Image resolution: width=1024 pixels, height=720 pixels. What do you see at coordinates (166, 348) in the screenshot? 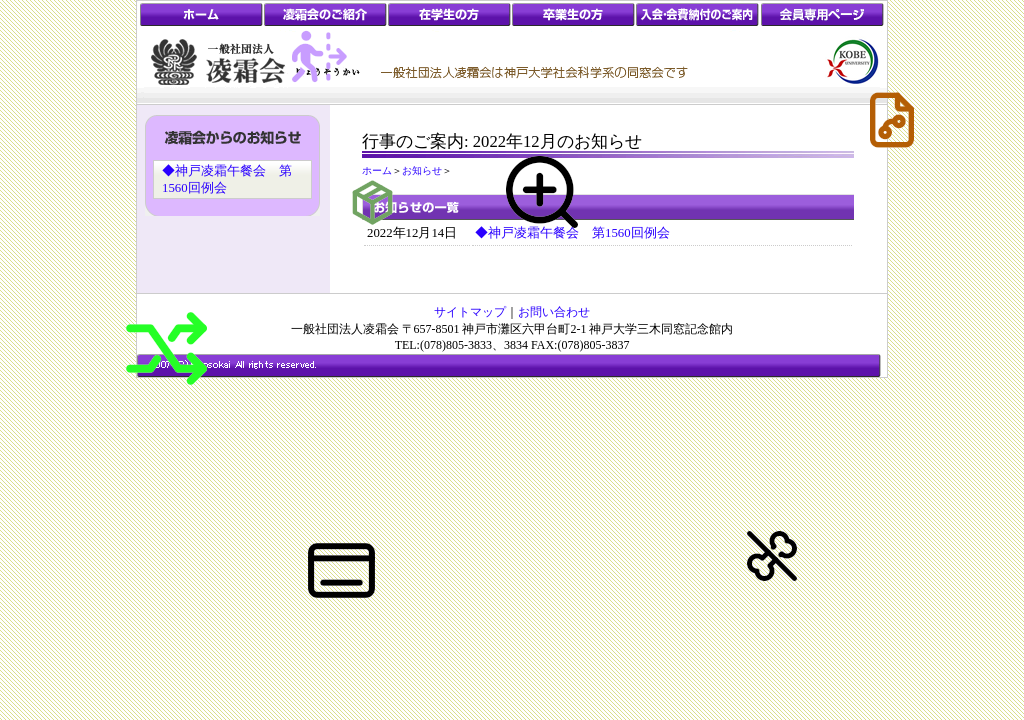
I see `shuffle or randomize content` at bounding box center [166, 348].